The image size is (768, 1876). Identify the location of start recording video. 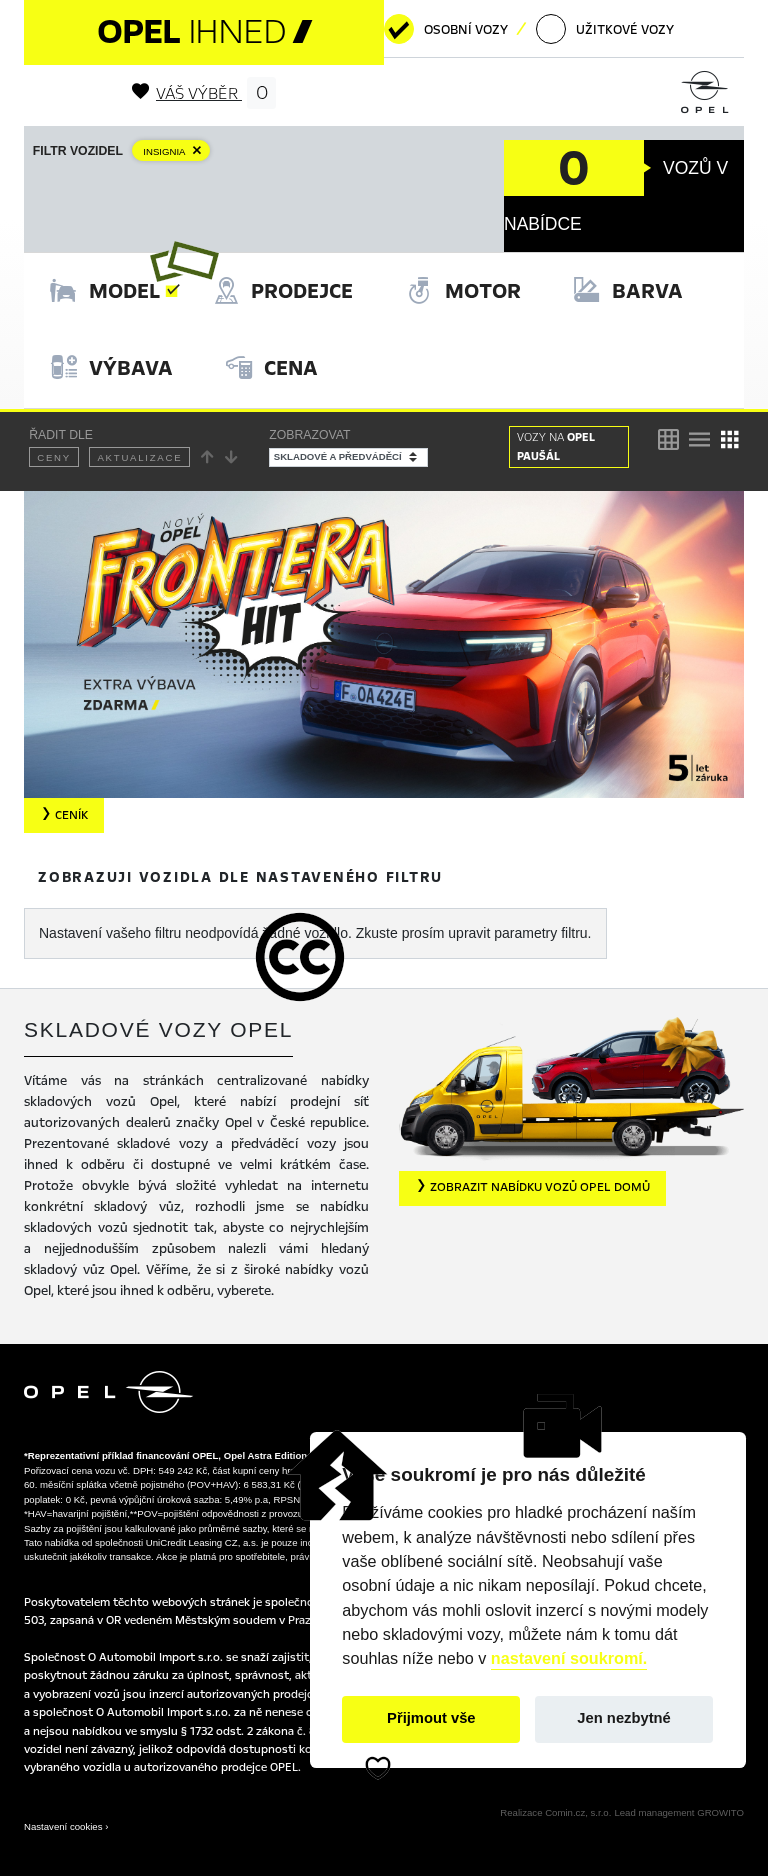
(562, 1429).